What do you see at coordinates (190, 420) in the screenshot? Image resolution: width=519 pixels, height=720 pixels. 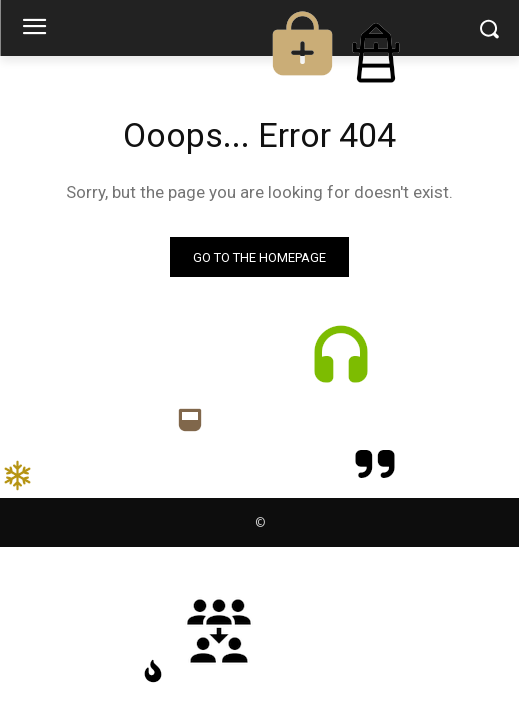 I see `access bar or drinks menu` at bounding box center [190, 420].